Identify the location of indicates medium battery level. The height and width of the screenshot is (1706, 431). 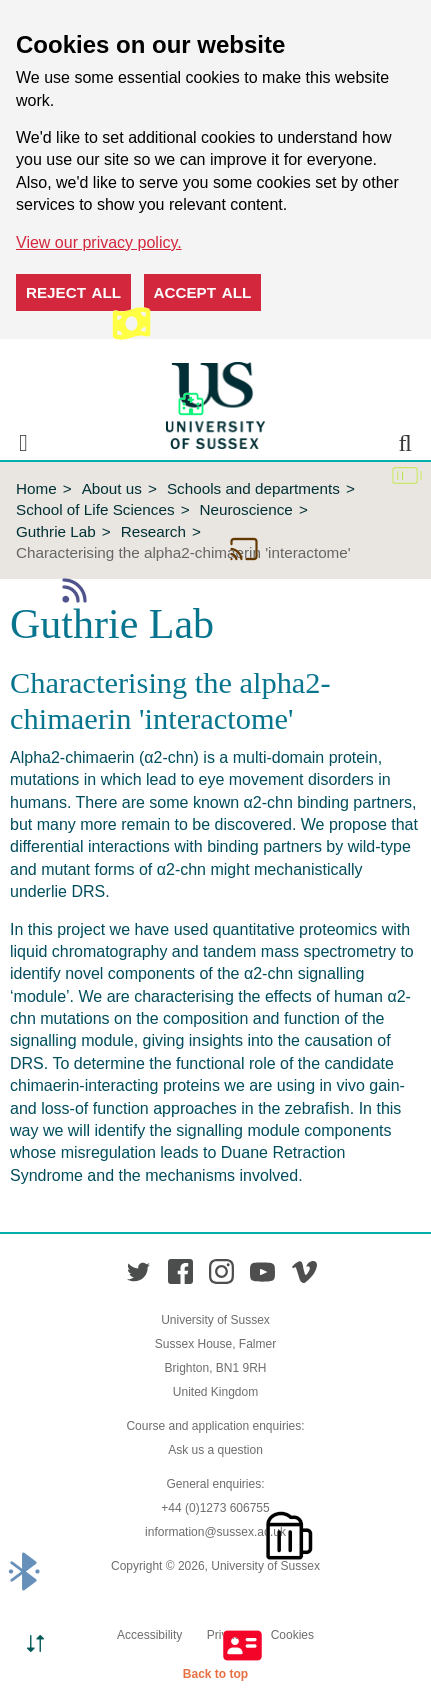
(406, 475).